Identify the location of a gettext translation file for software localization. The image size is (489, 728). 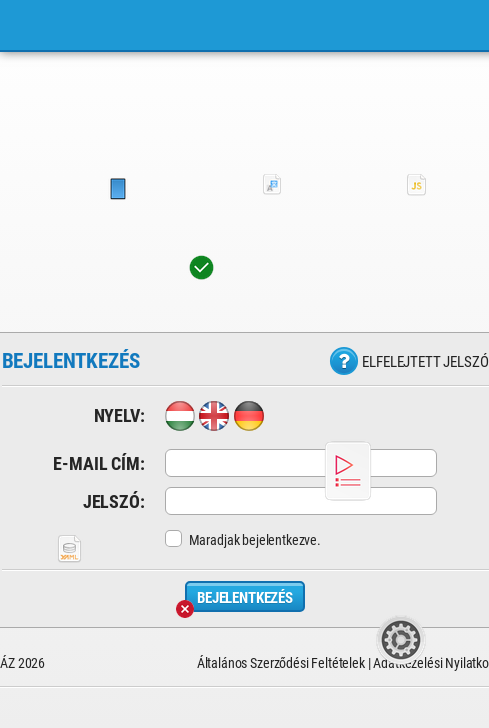
(272, 184).